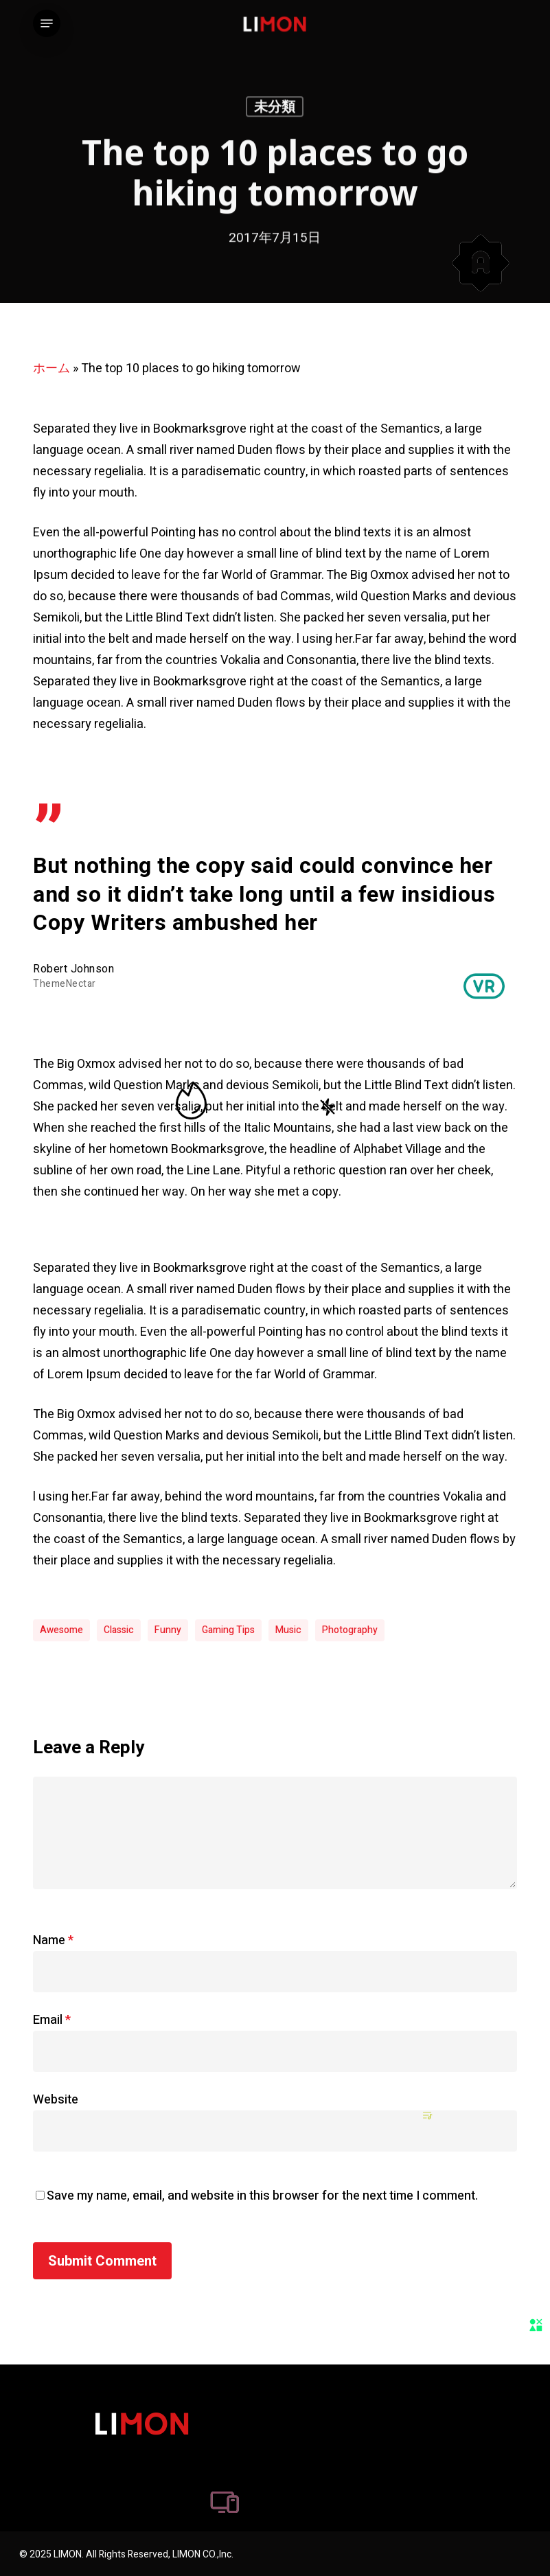 The image size is (550, 2576). I want to click on indicates trending or popular content, so click(191, 1101).